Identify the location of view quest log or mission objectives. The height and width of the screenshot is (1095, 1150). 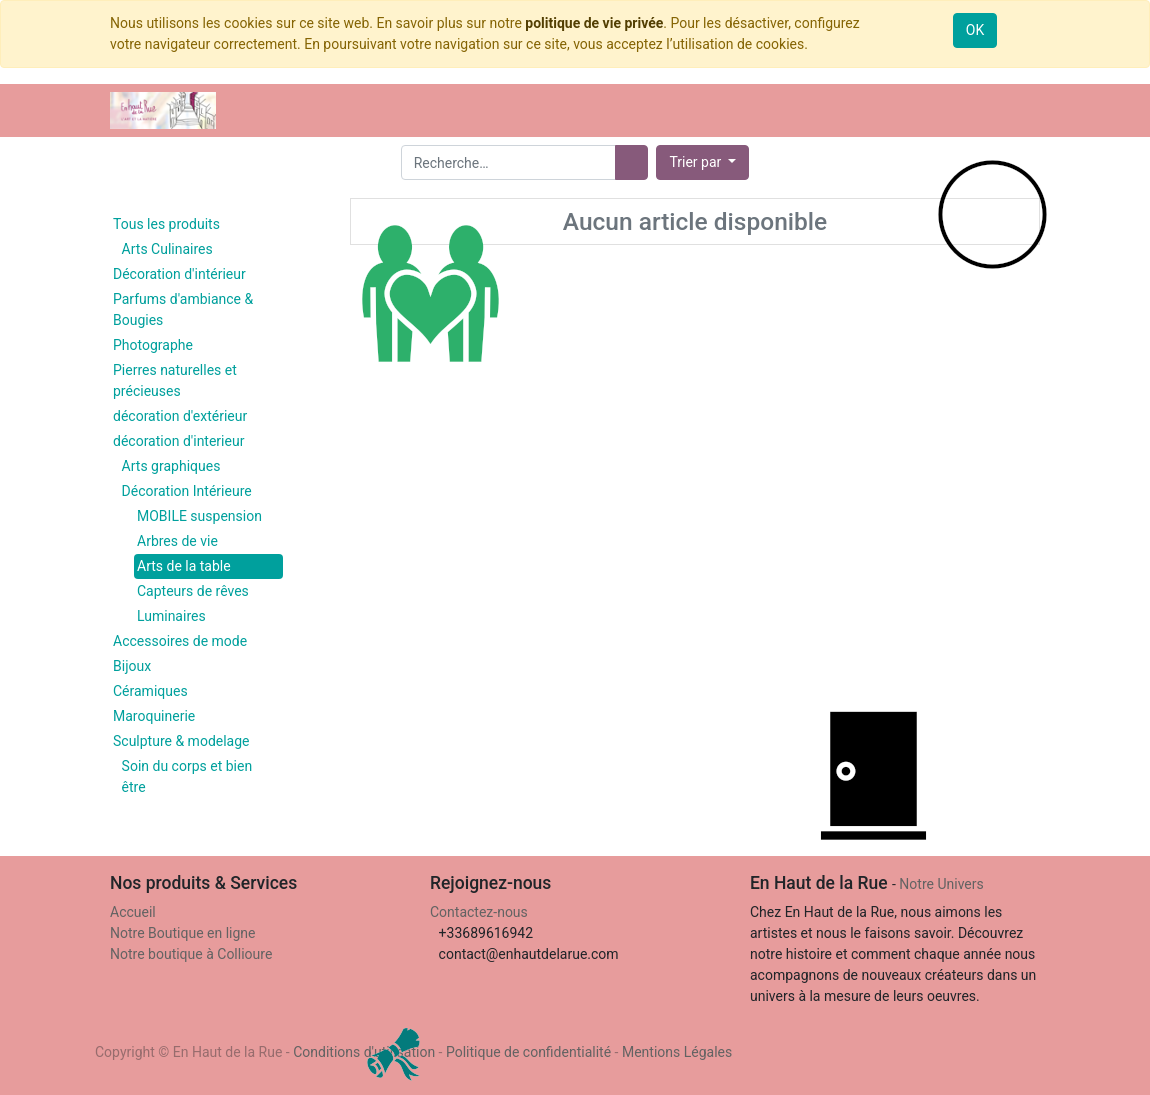
(393, 1054).